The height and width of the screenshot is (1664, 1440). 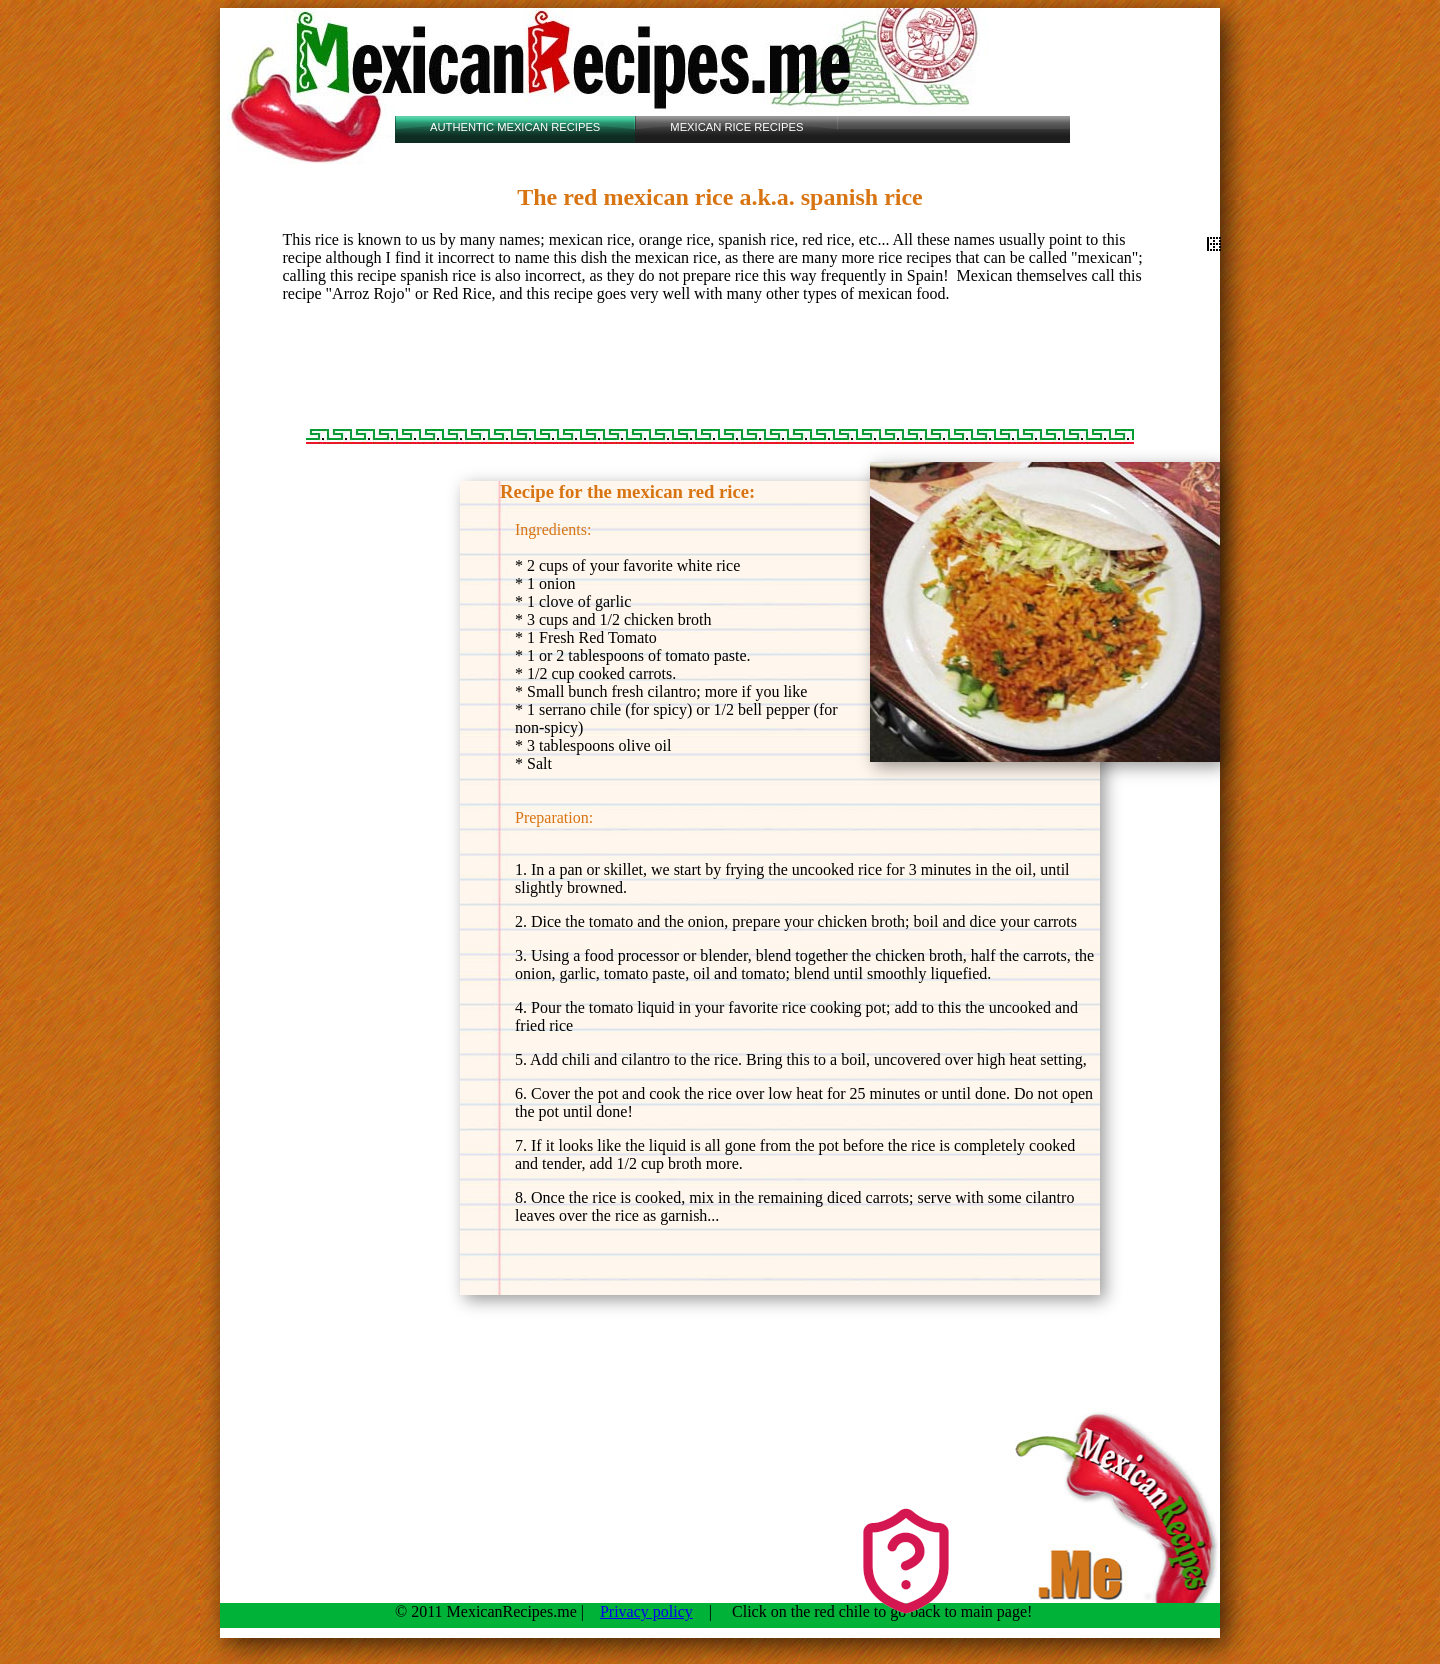 What do you see at coordinates (1214, 244) in the screenshot?
I see `apply border to left edge of cell or element` at bounding box center [1214, 244].